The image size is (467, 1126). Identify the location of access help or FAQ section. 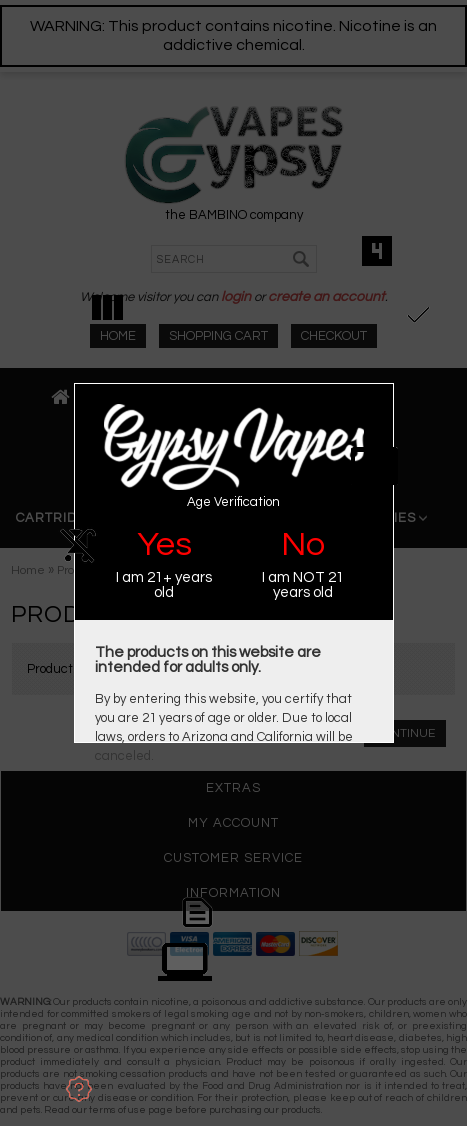
(79, 1089).